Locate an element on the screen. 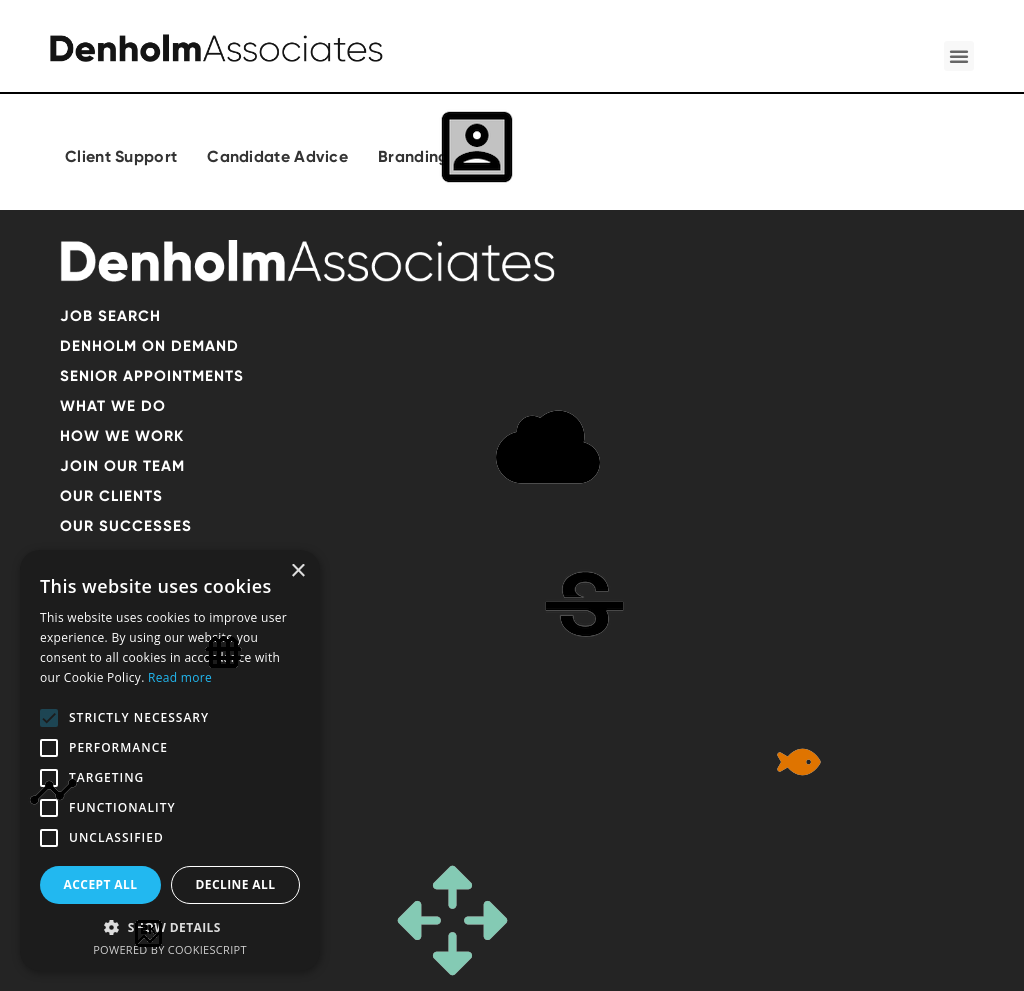  view 2K resolution video quality settings is located at coordinates (148, 933).